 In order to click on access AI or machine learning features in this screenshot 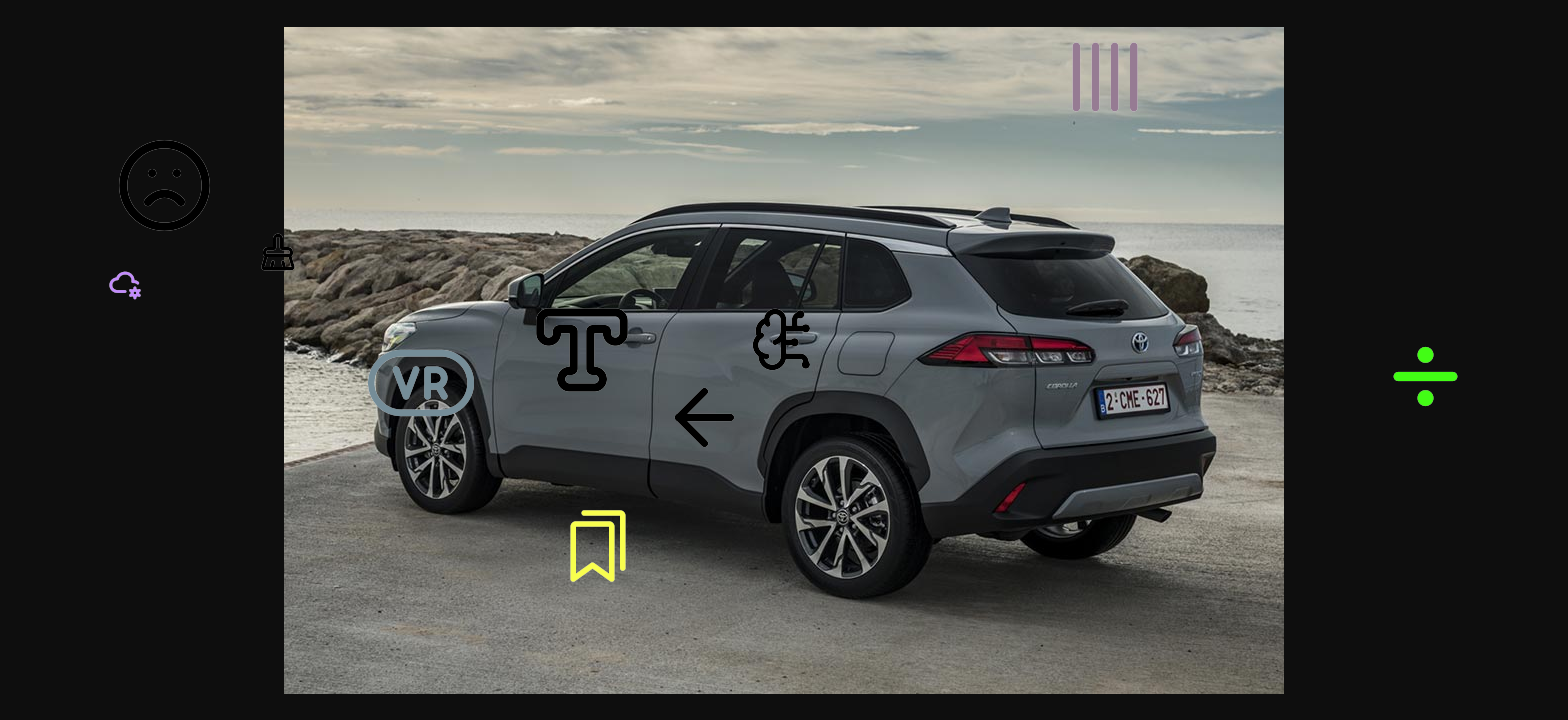, I will do `click(783, 339)`.